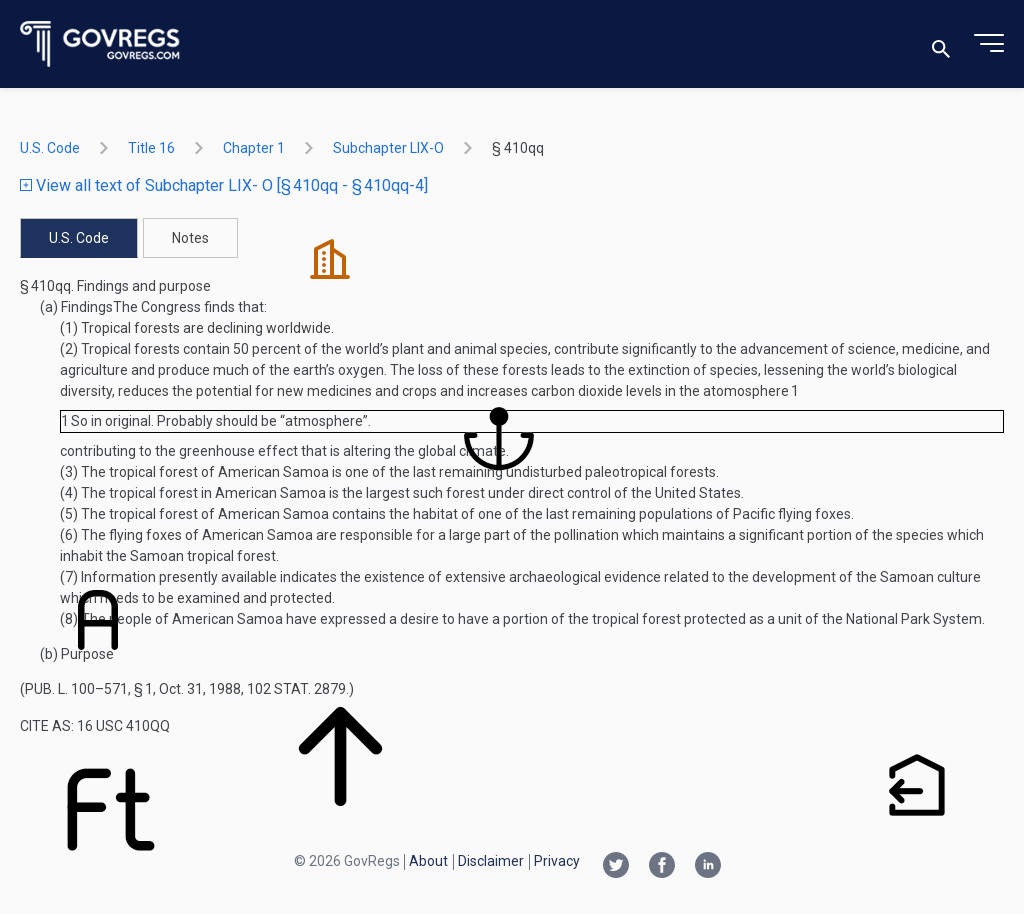 Image resolution: width=1024 pixels, height=914 pixels. I want to click on transfer data out of home storage, so click(917, 785).